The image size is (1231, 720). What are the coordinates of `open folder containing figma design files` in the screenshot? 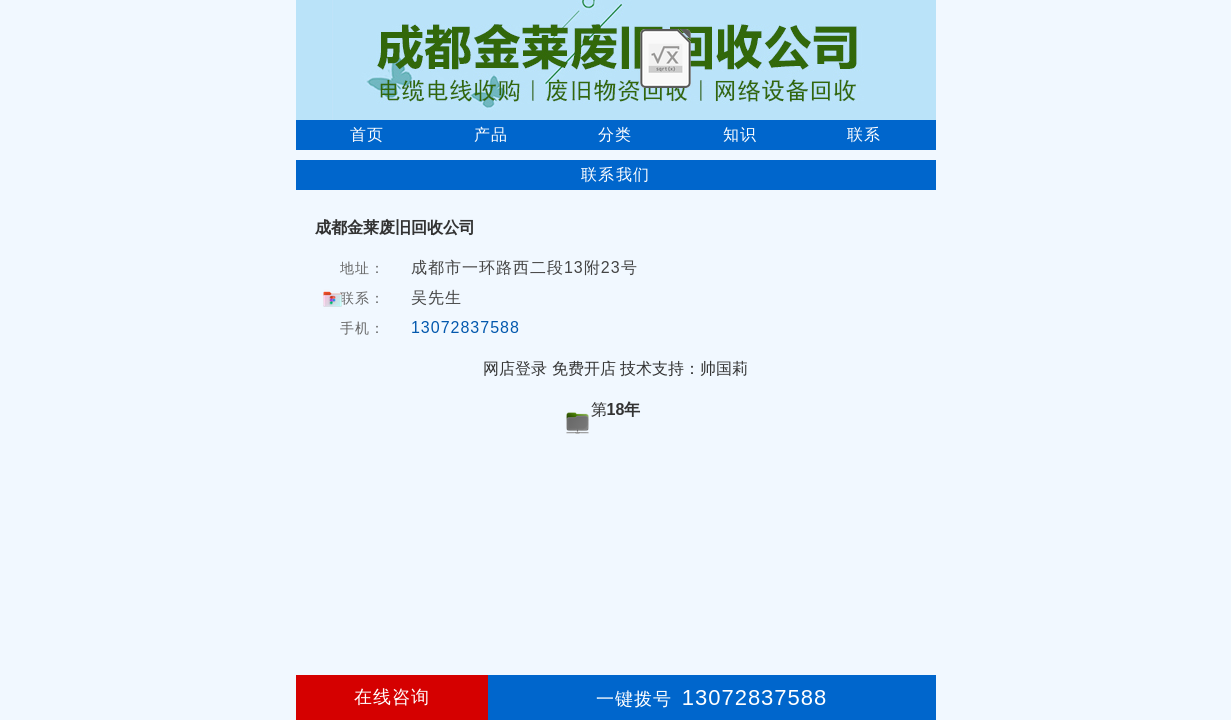 It's located at (332, 299).